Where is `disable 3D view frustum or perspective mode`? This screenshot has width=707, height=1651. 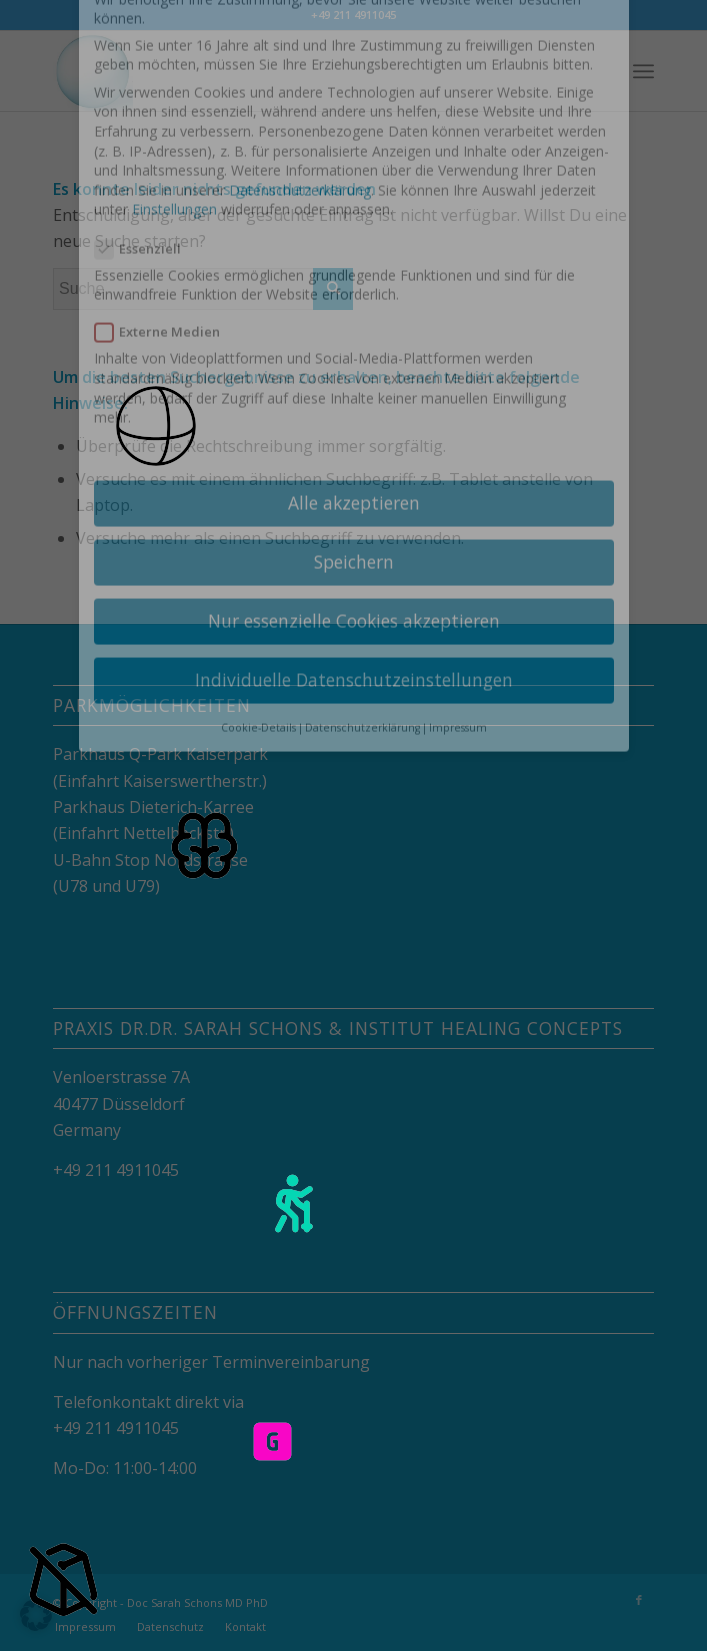
disable 3D view frustum or perspective mode is located at coordinates (63, 1580).